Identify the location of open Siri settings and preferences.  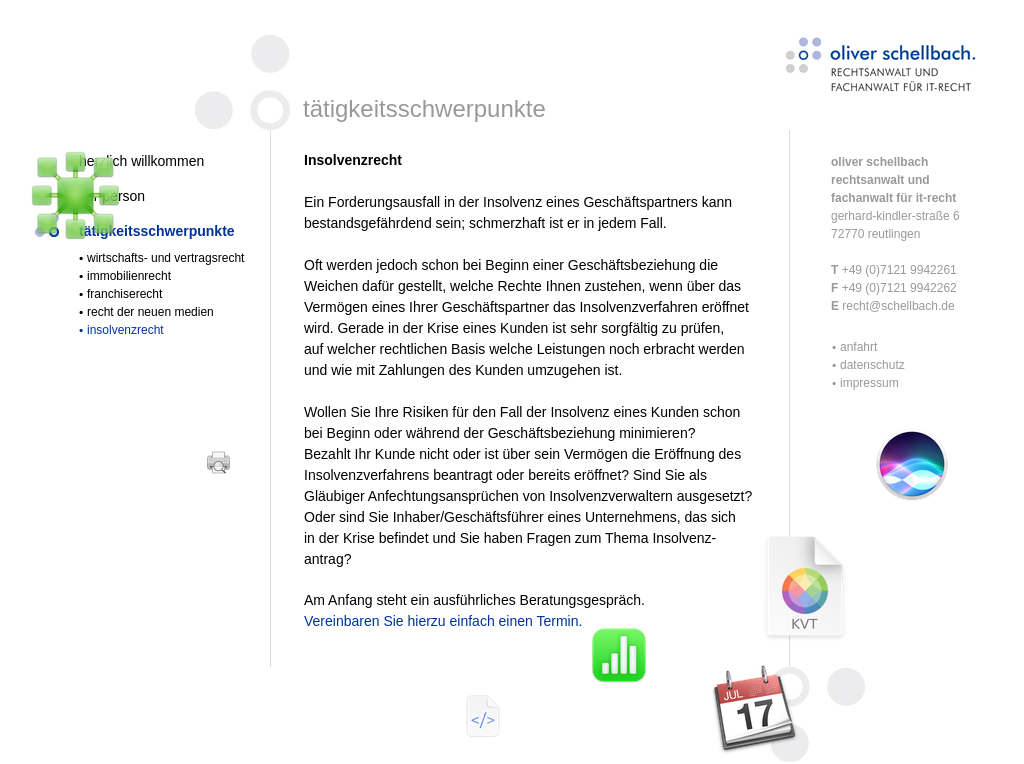
(912, 464).